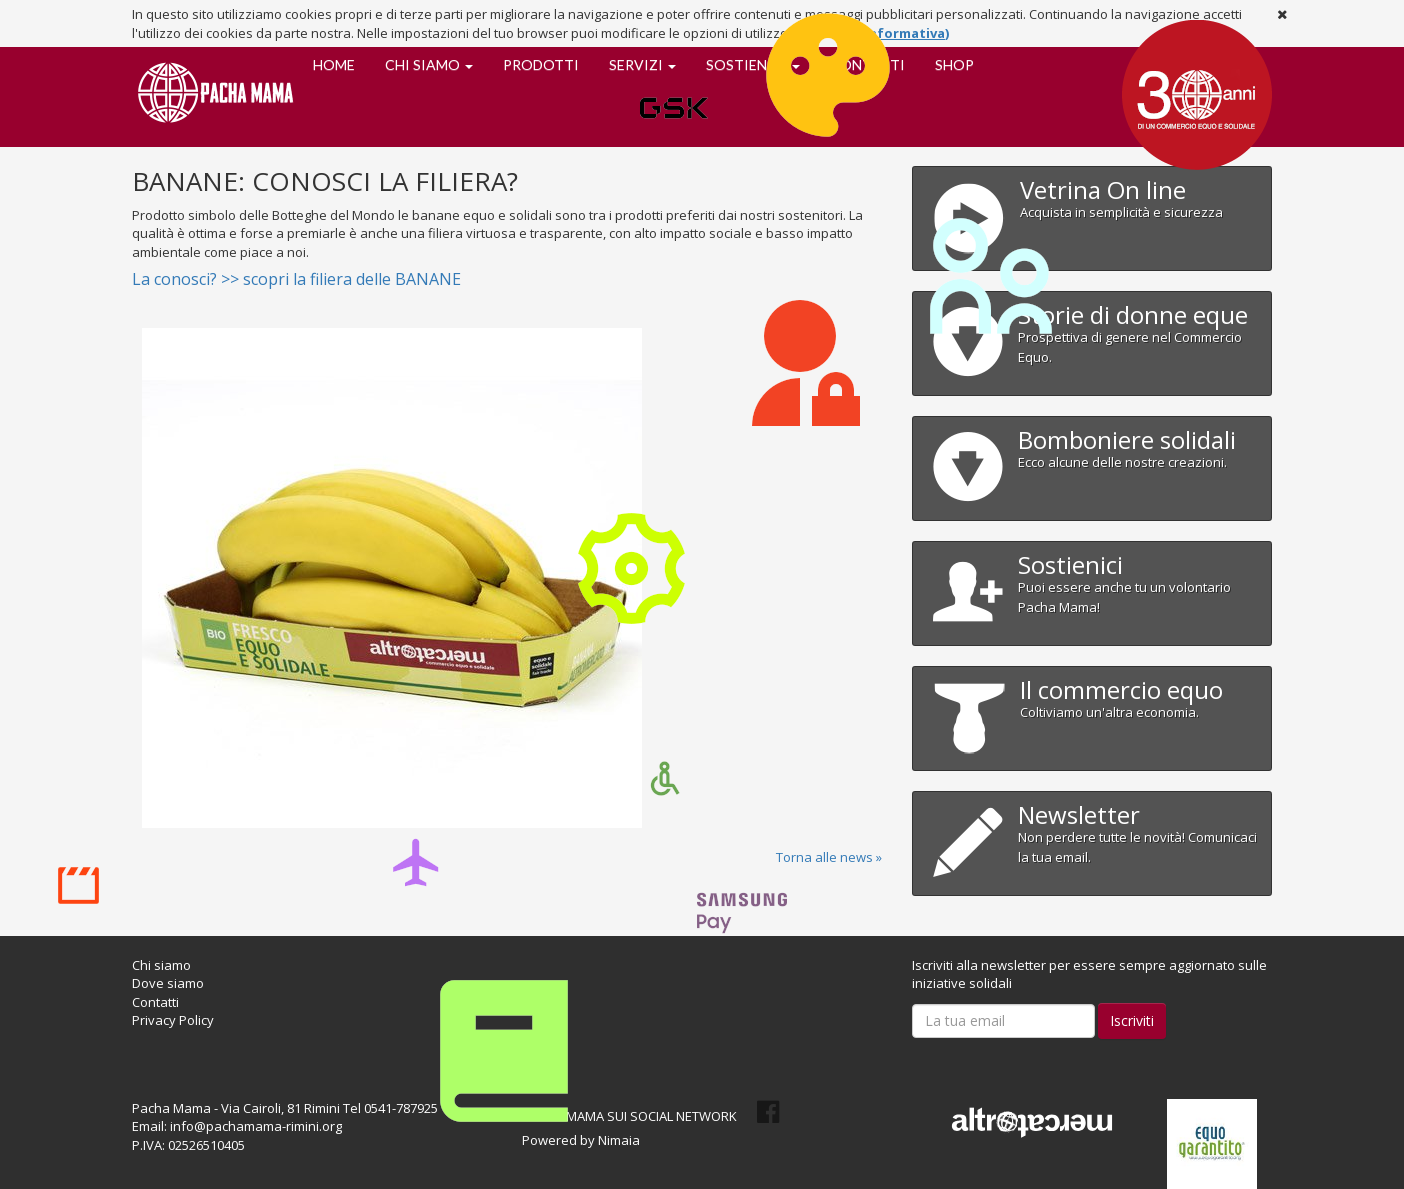  Describe the element at coordinates (991, 279) in the screenshot. I see `view family or parent account settings` at that location.